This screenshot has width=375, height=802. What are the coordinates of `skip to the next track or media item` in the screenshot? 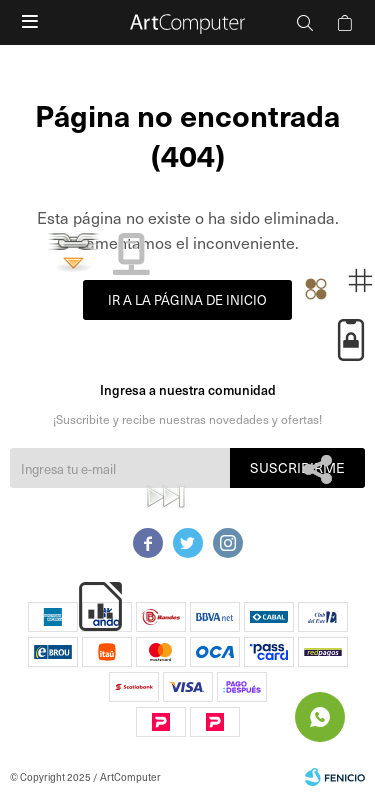 It's located at (166, 497).